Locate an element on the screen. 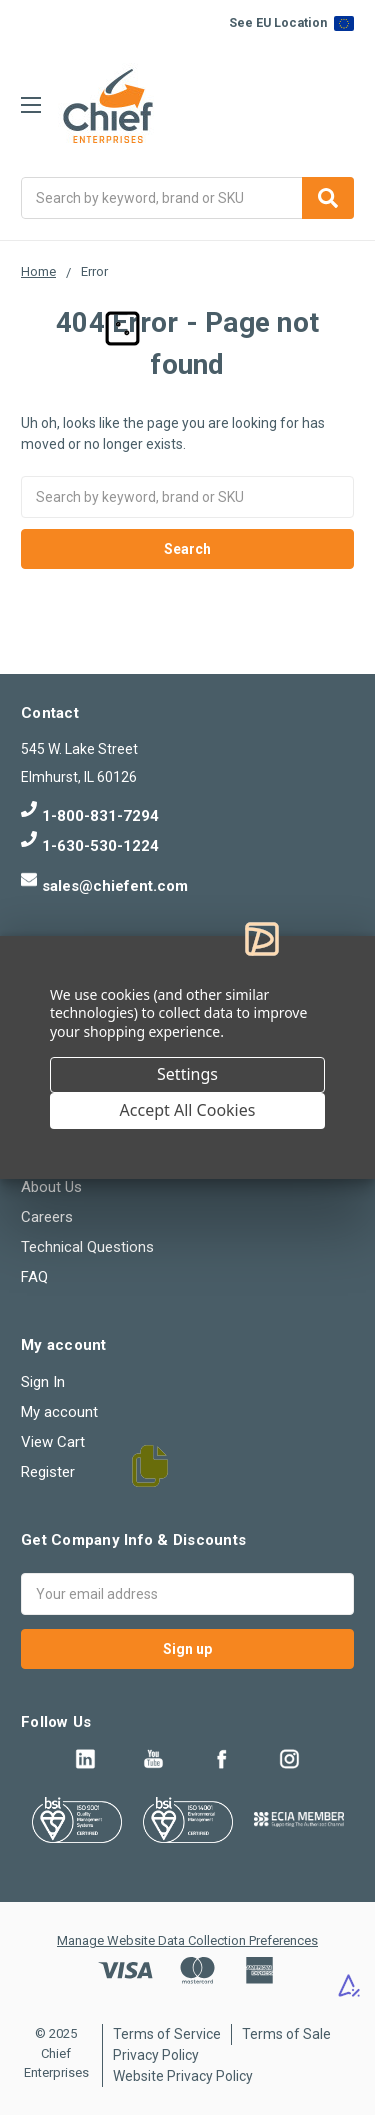  view discounted or sale locations nearby is located at coordinates (348, 1985).